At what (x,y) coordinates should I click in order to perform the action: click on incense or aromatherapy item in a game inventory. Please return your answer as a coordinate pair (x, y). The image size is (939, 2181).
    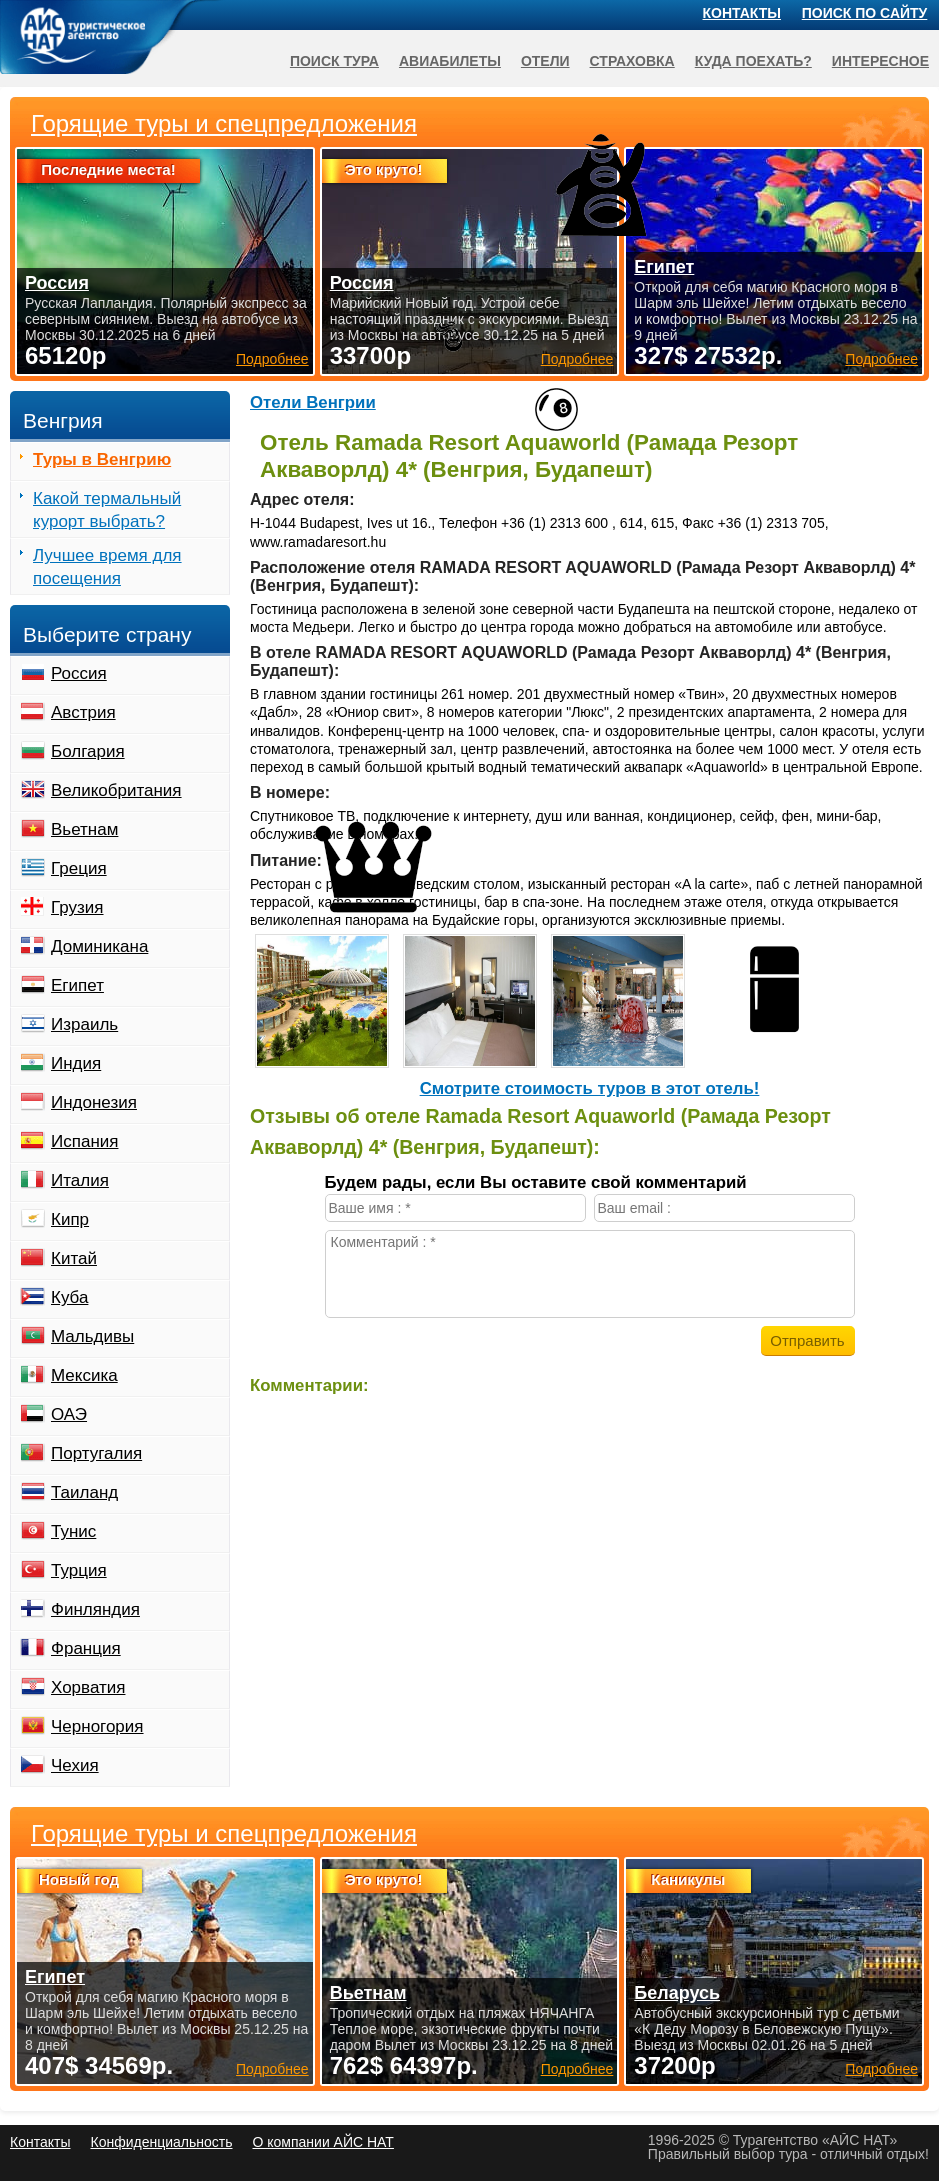
    Looking at the image, I should click on (450, 336).